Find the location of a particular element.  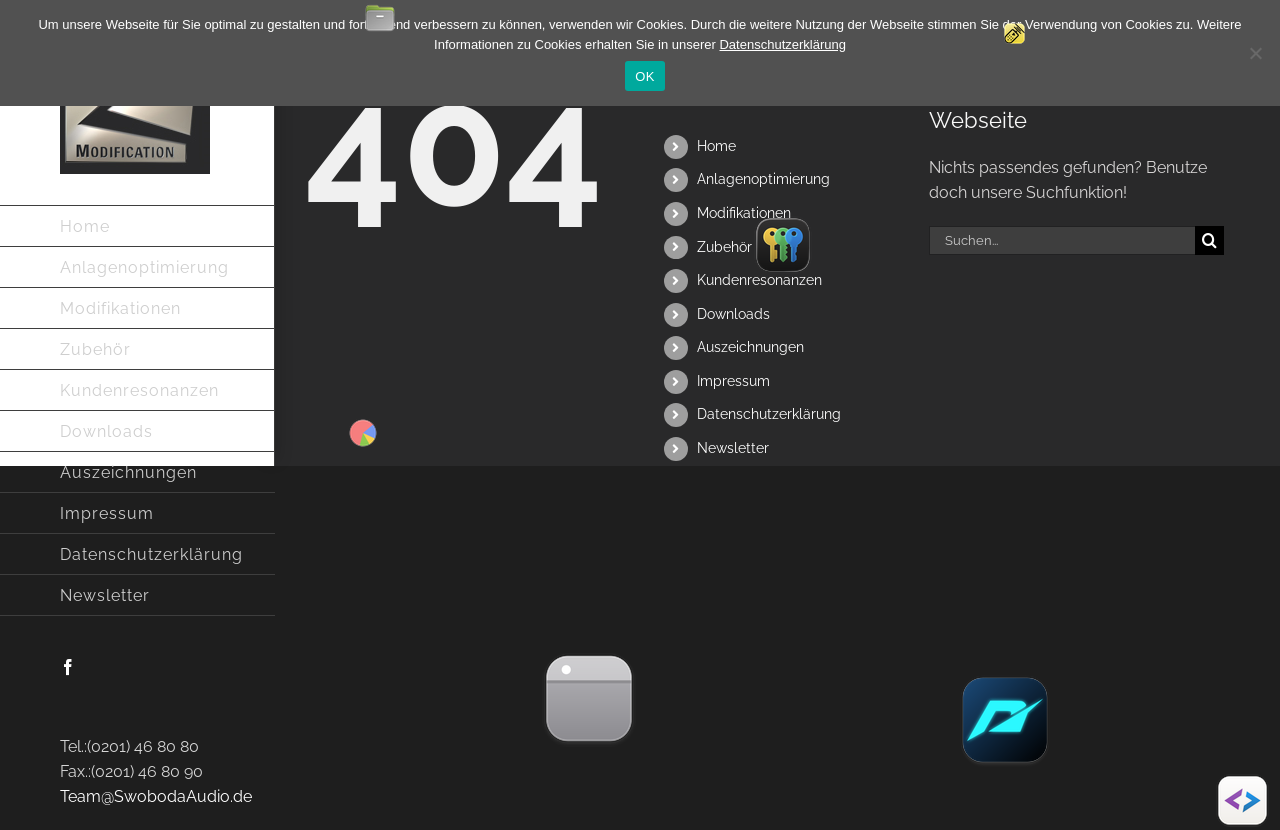

open community remote app is located at coordinates (1014, 33).